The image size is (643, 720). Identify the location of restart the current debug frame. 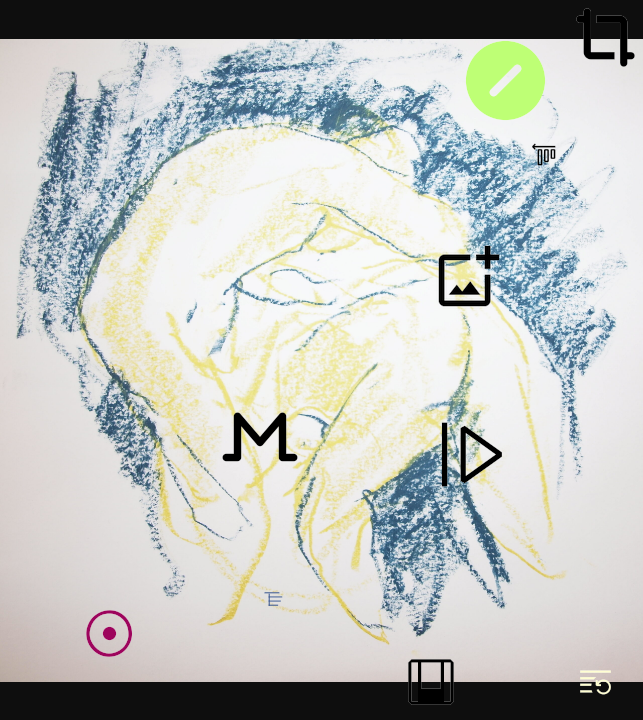
(595, 681).